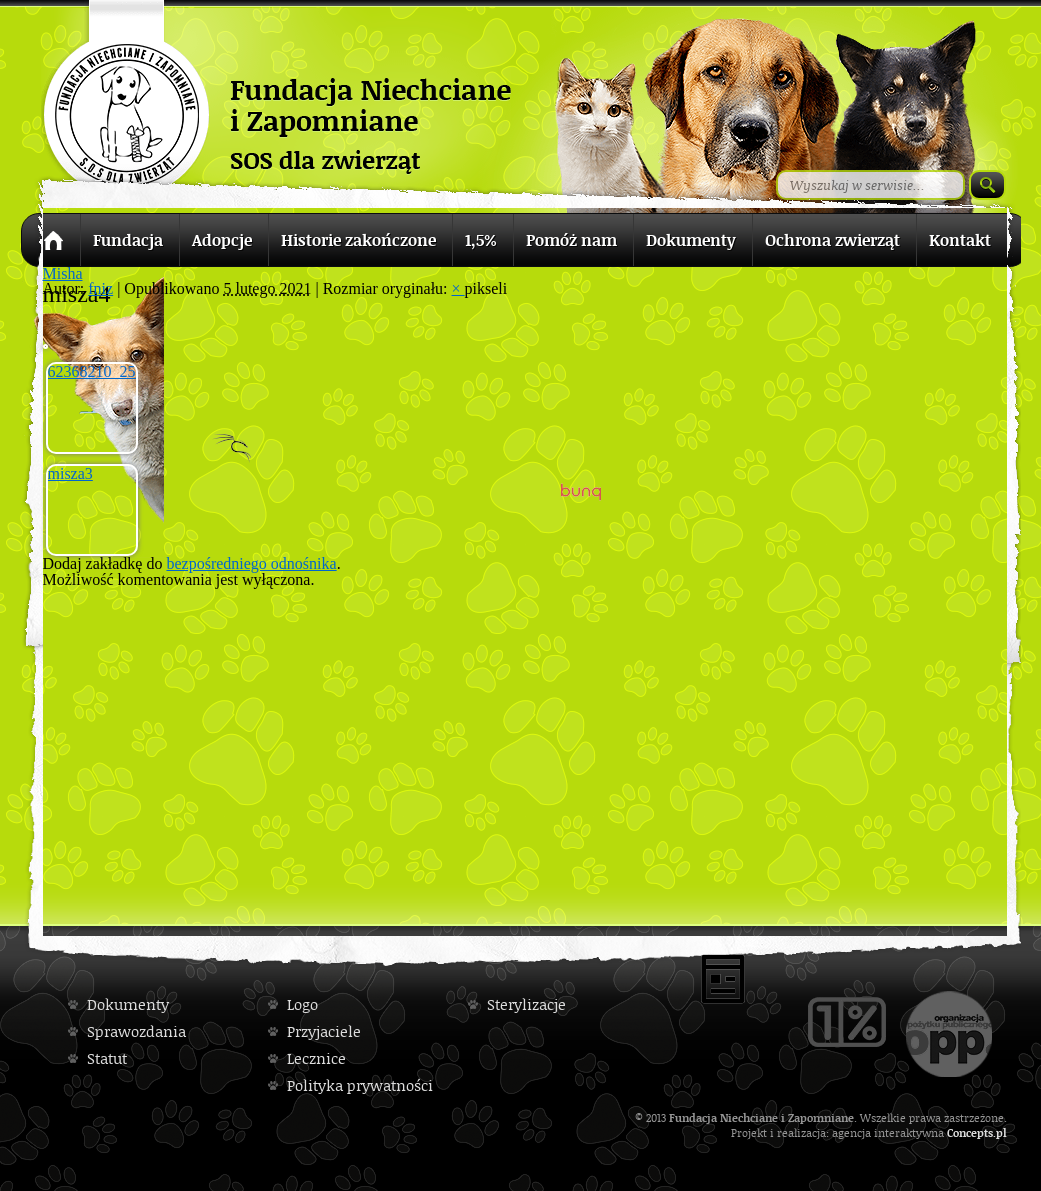  Describe the element at coordinates (231, 448) in the screenshot. I see `Kali Linux operating system logo` at that location.